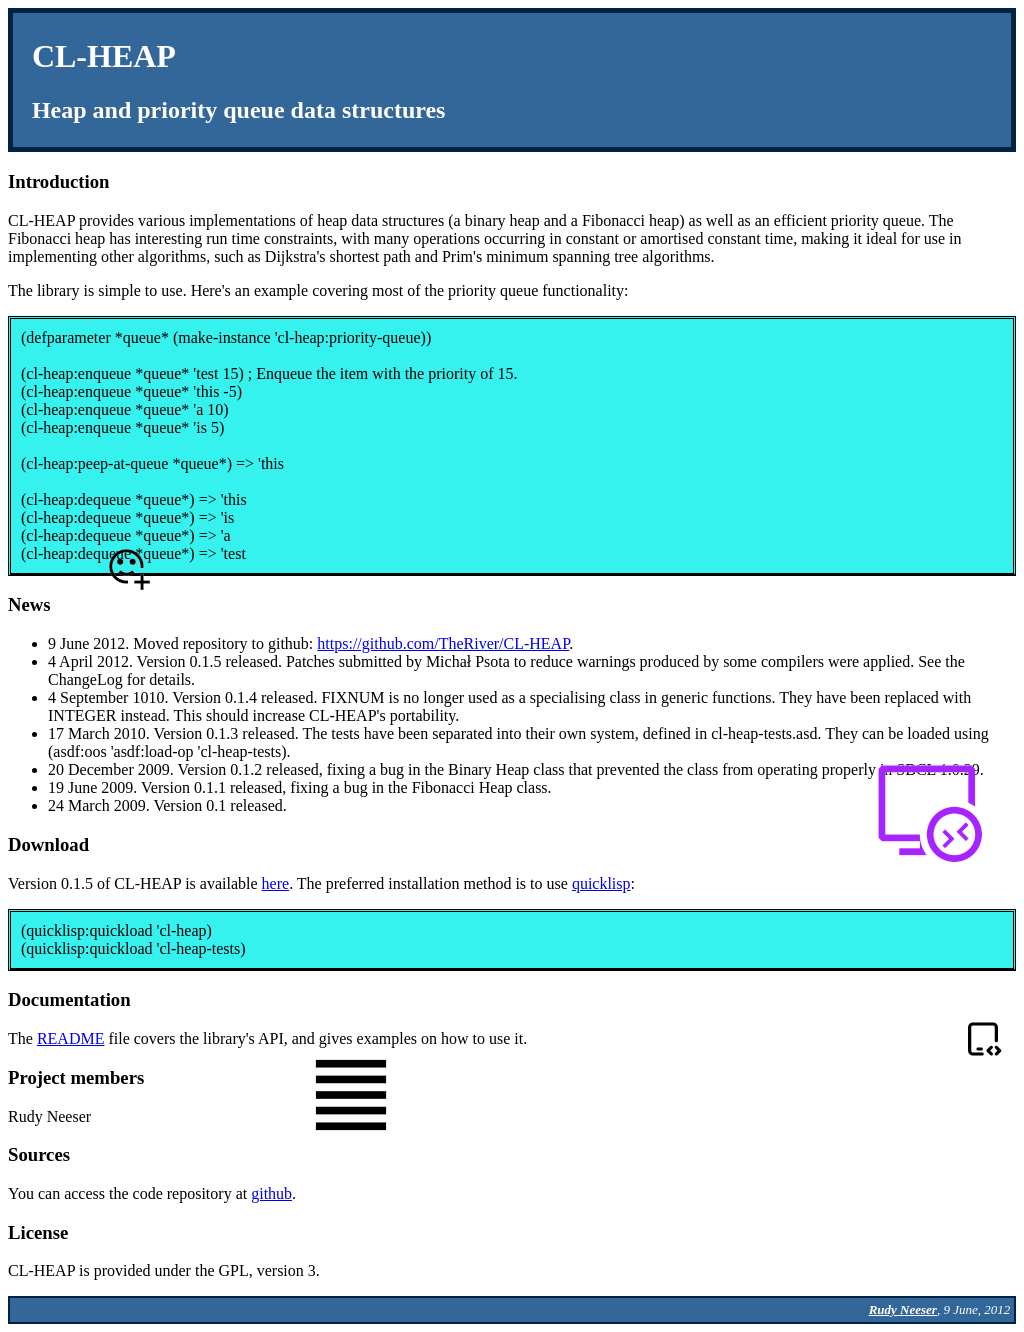  I want to click on add a reaction to a message, so click(128, 568).